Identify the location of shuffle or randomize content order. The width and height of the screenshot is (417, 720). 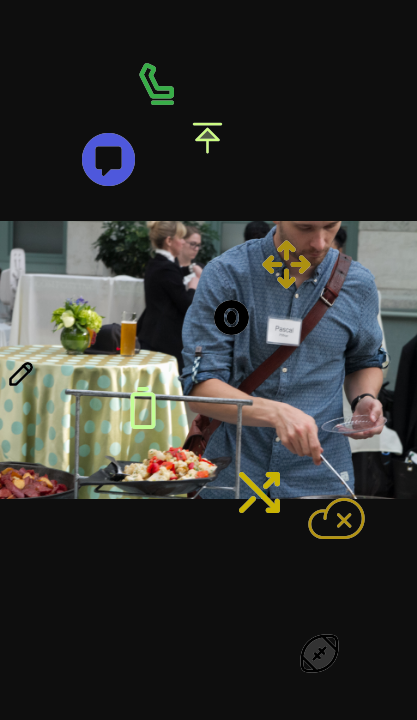
(259, 492).